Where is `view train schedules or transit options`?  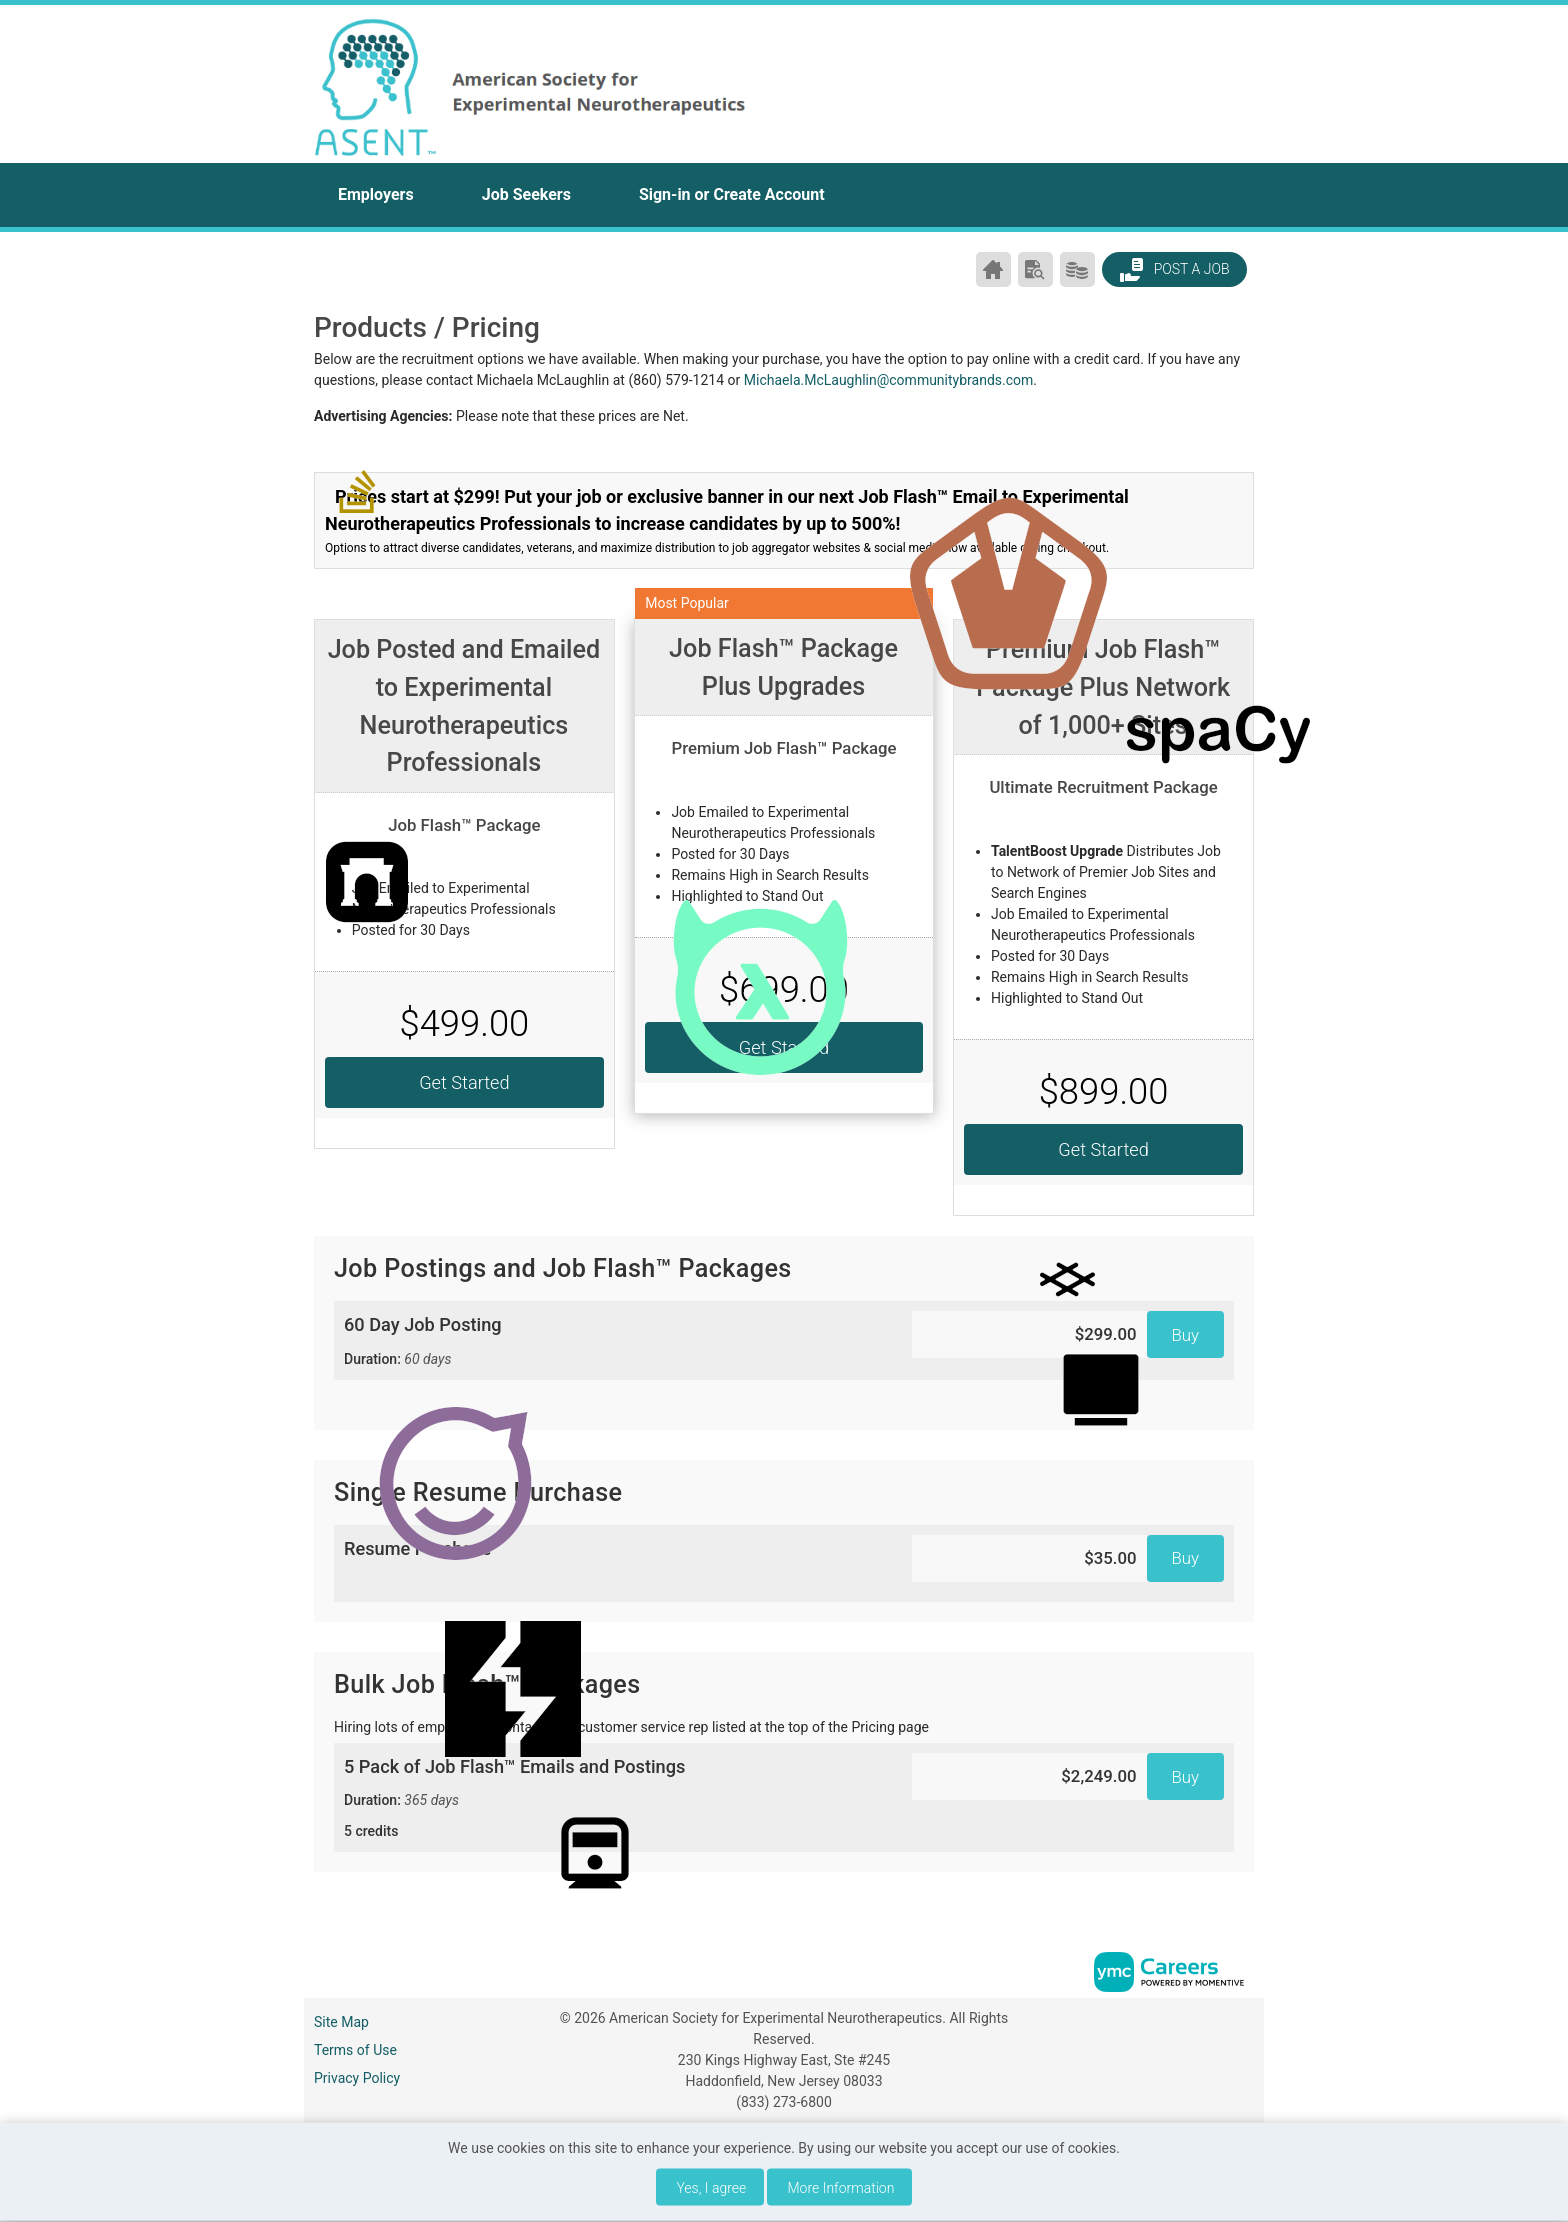
view train schedules or transit options is located at coordinates (595, 1851).